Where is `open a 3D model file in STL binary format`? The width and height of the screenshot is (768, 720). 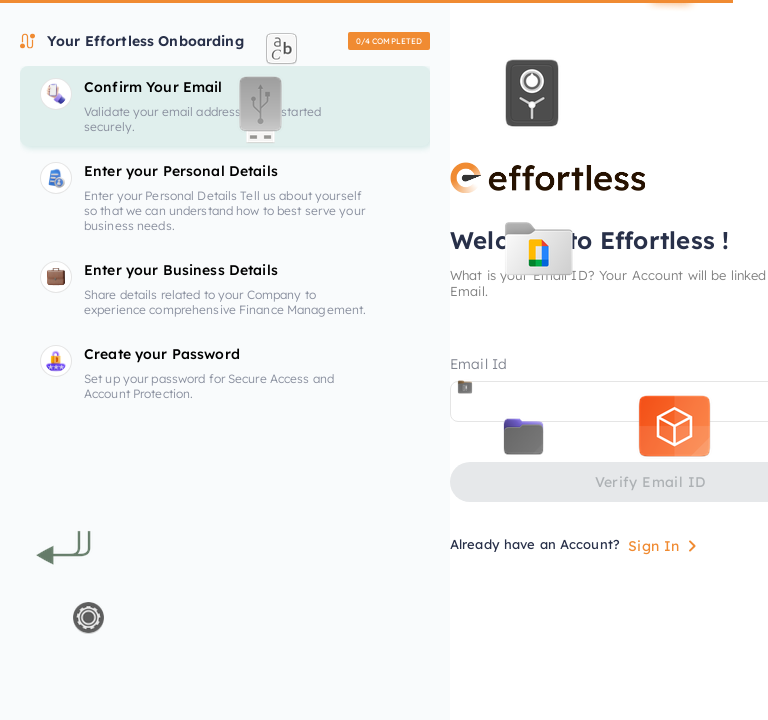
open a 3D model file in STL binary format is located at coordinates (674, 423).